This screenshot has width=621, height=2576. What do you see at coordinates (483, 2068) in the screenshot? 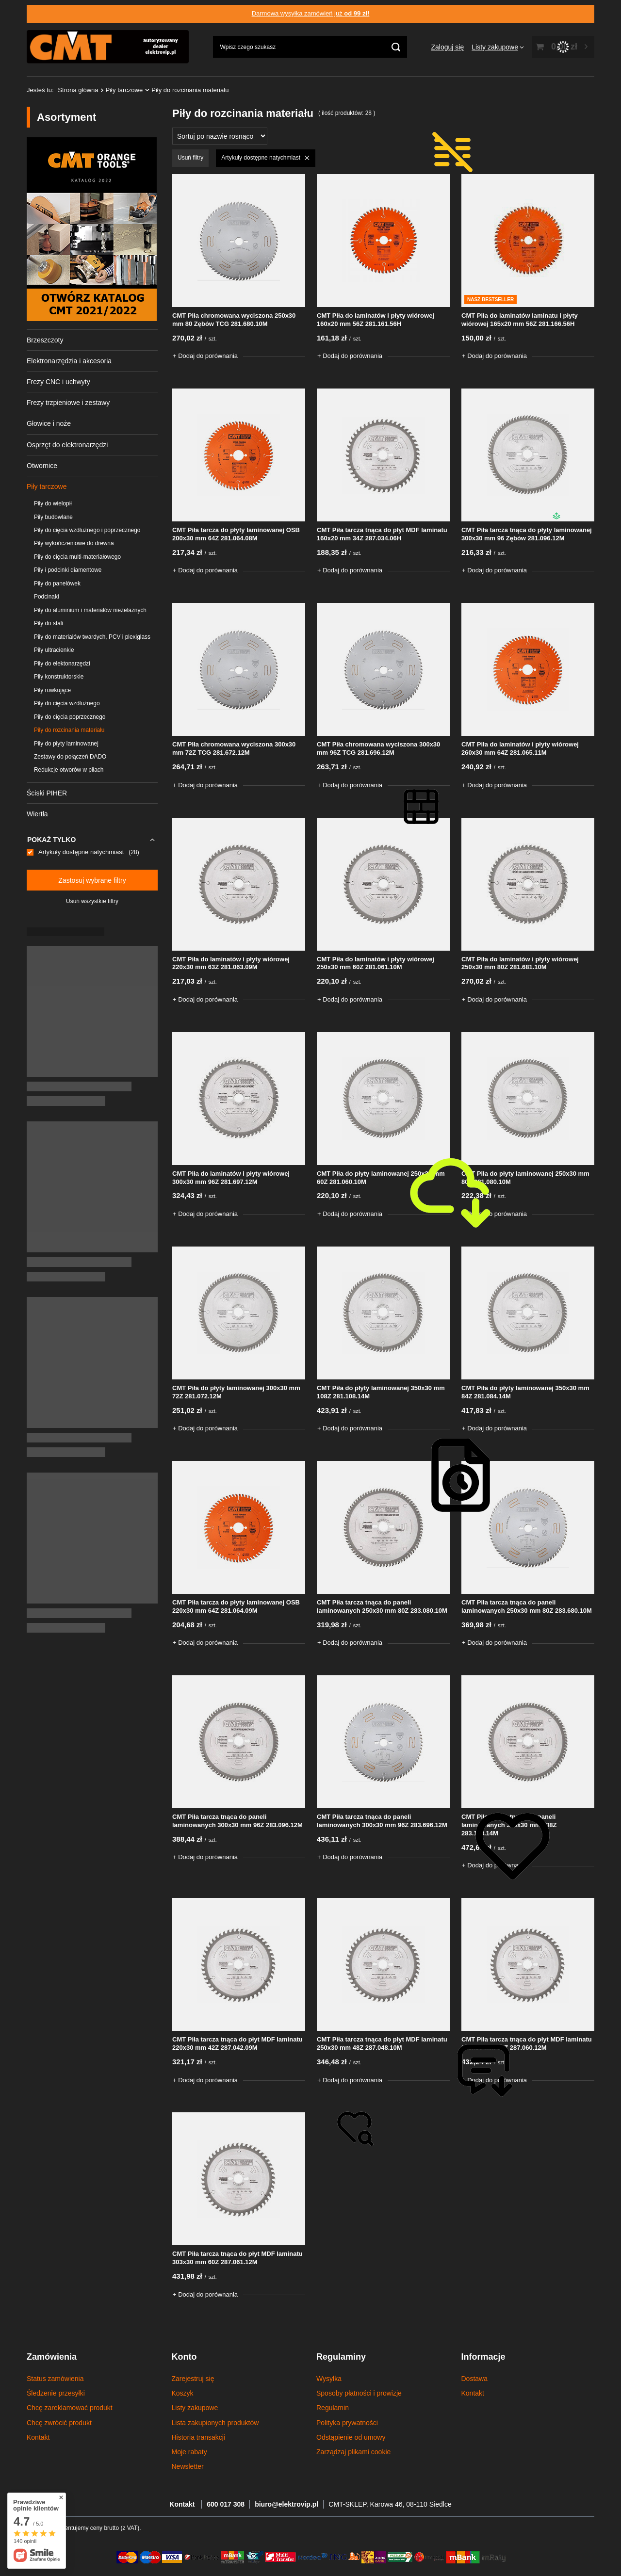
I see `download message or conversation` at bounding box center [483, 2068].